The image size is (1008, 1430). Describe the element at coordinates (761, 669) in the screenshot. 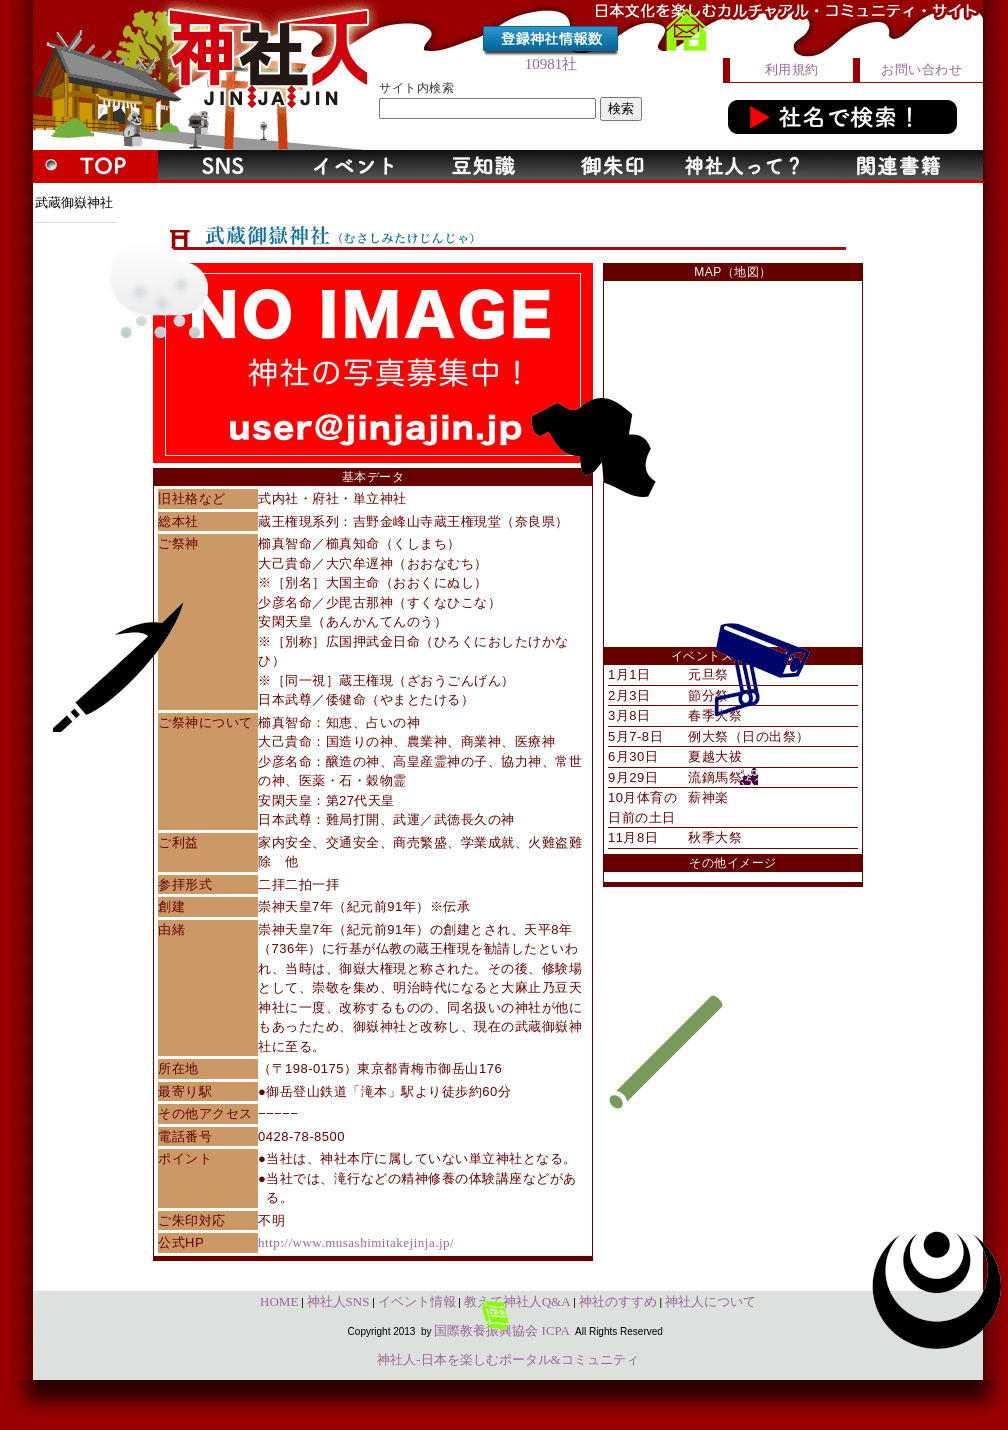

I see `access security camera footage` at that location.